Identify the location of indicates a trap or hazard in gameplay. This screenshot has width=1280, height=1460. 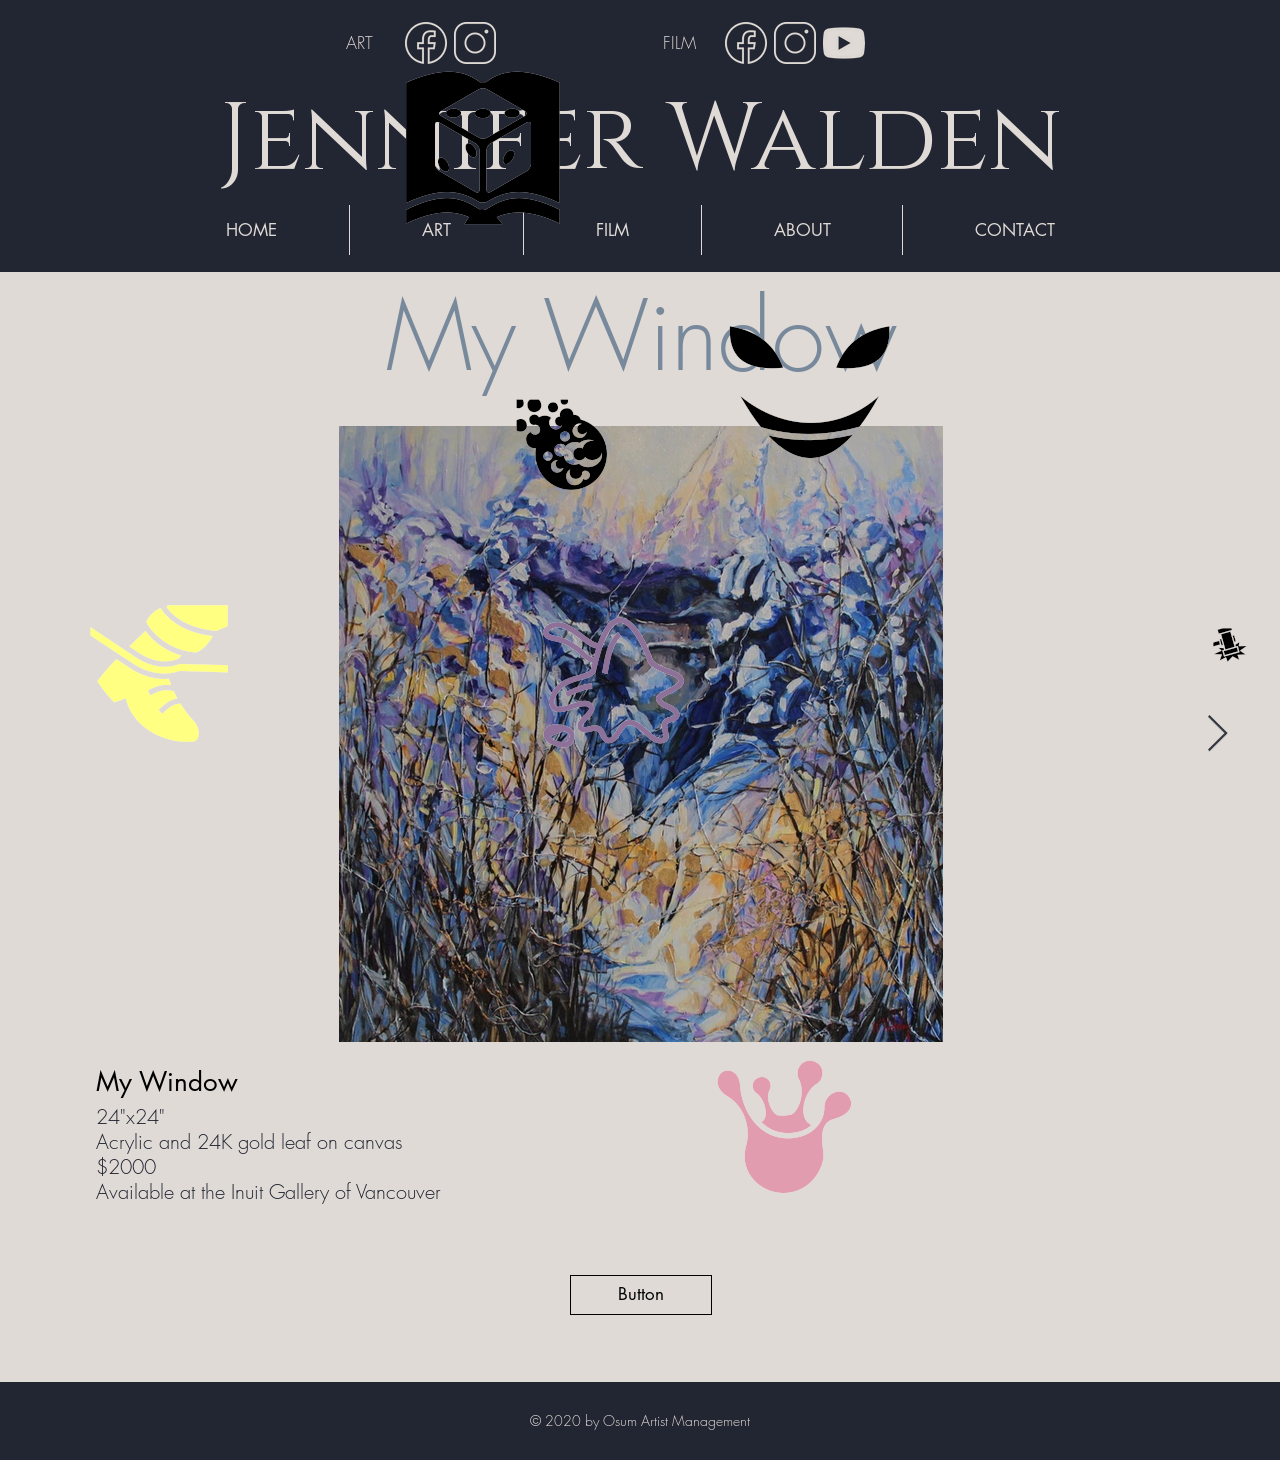
(159, 673).